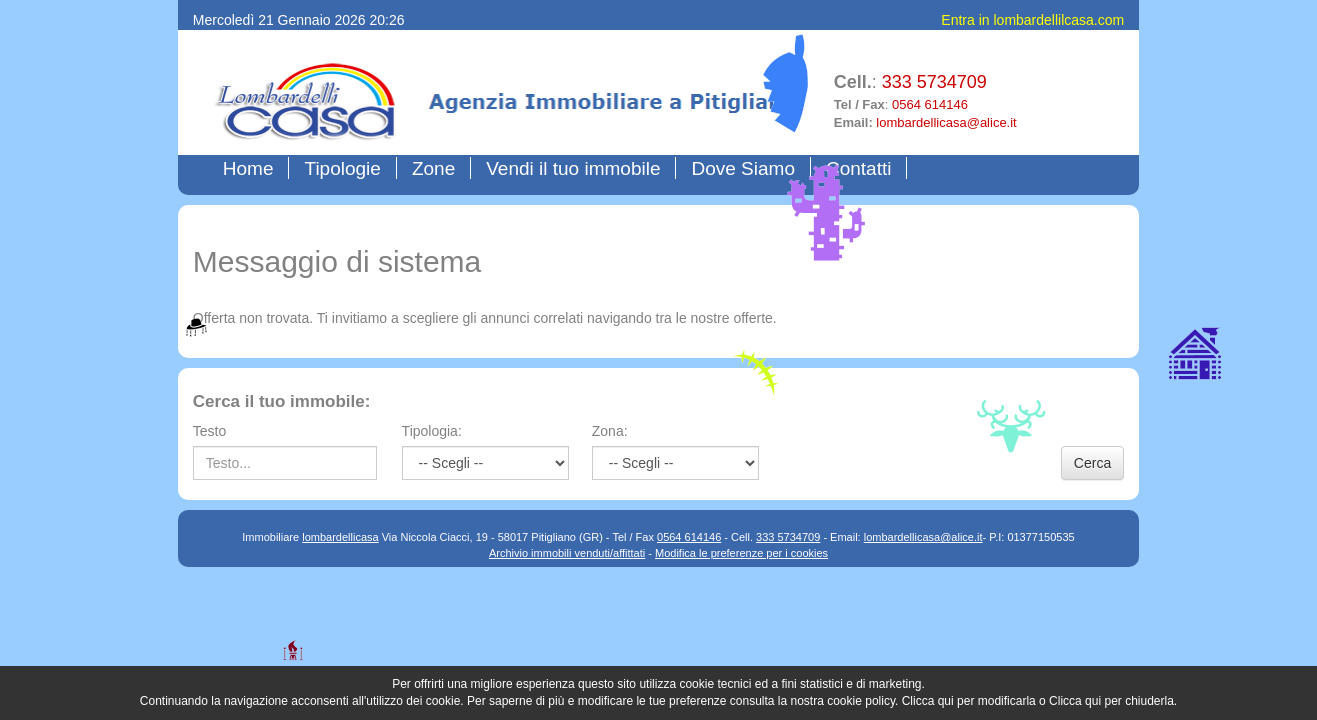  Describe the element at coordinates (196, 327) in the screenshot. I see `select australian or outback themed character` at that location.